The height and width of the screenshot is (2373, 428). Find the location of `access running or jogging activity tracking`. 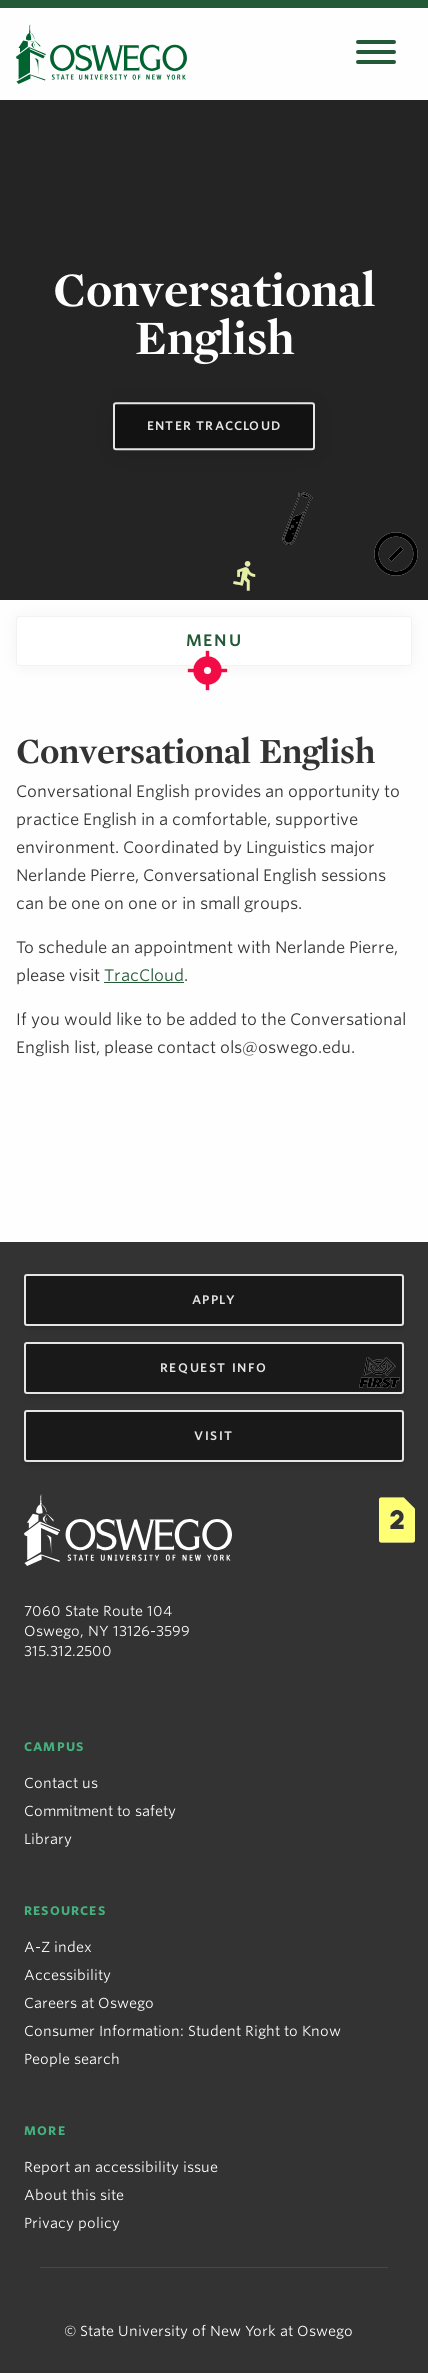

access running or jogging activity tracking is located at coordinates (245, 575).